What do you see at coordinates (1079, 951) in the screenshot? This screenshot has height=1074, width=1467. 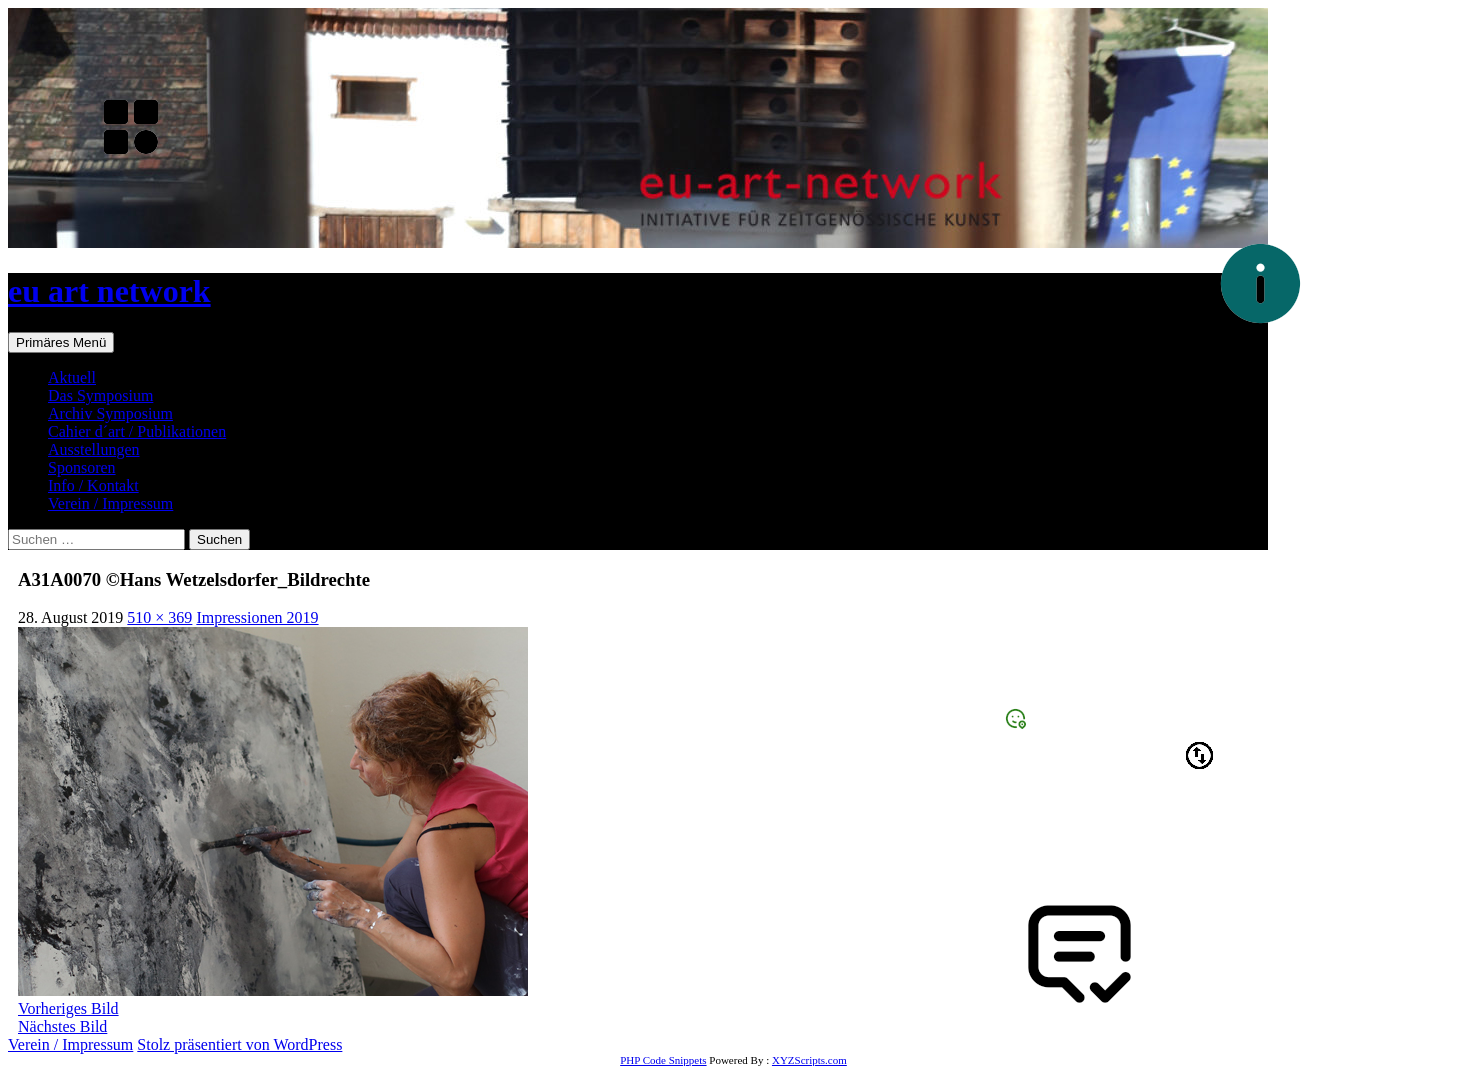 I see `message sent successfully` at bounding box center [1079, 951].